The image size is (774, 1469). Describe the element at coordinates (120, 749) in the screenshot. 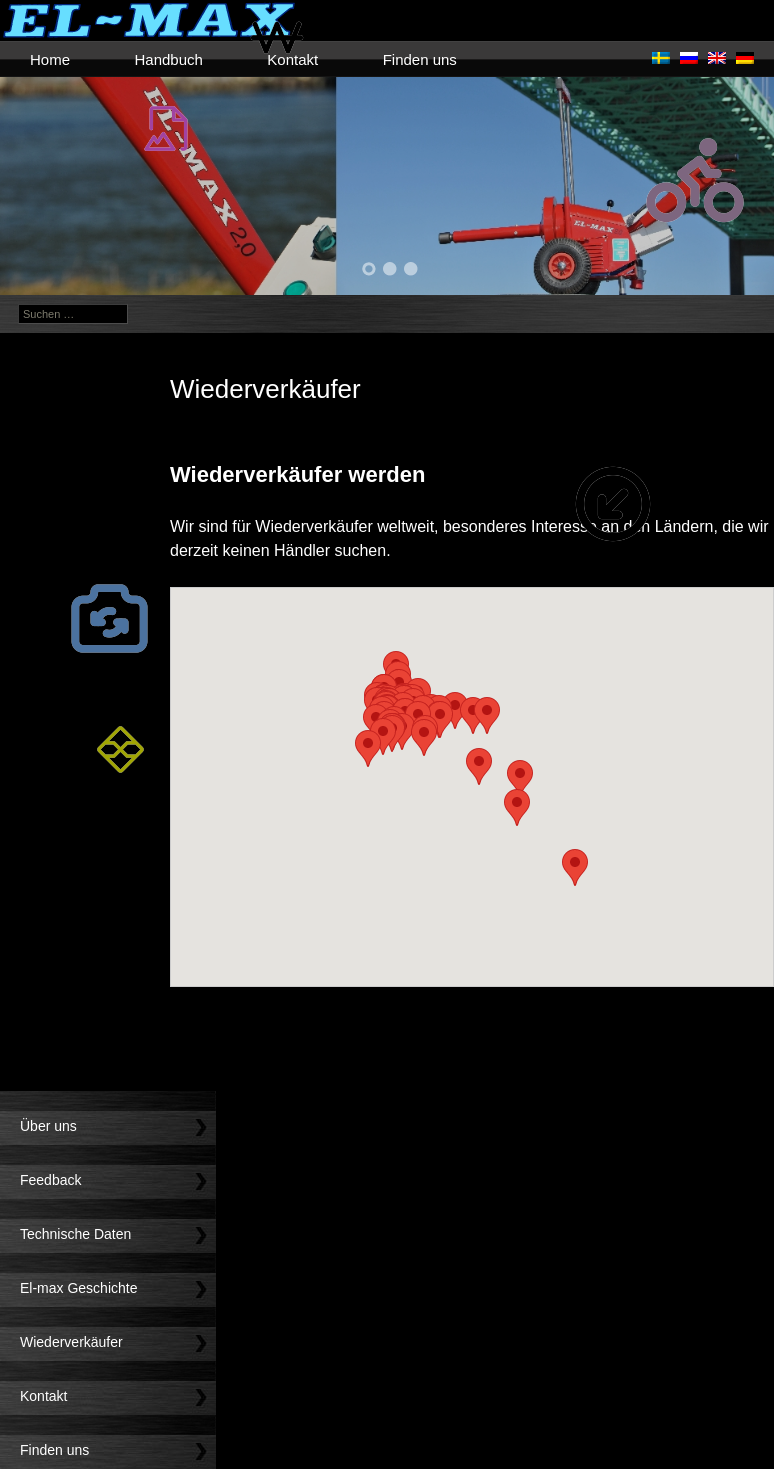

I see `access Pix payment options` at that location.